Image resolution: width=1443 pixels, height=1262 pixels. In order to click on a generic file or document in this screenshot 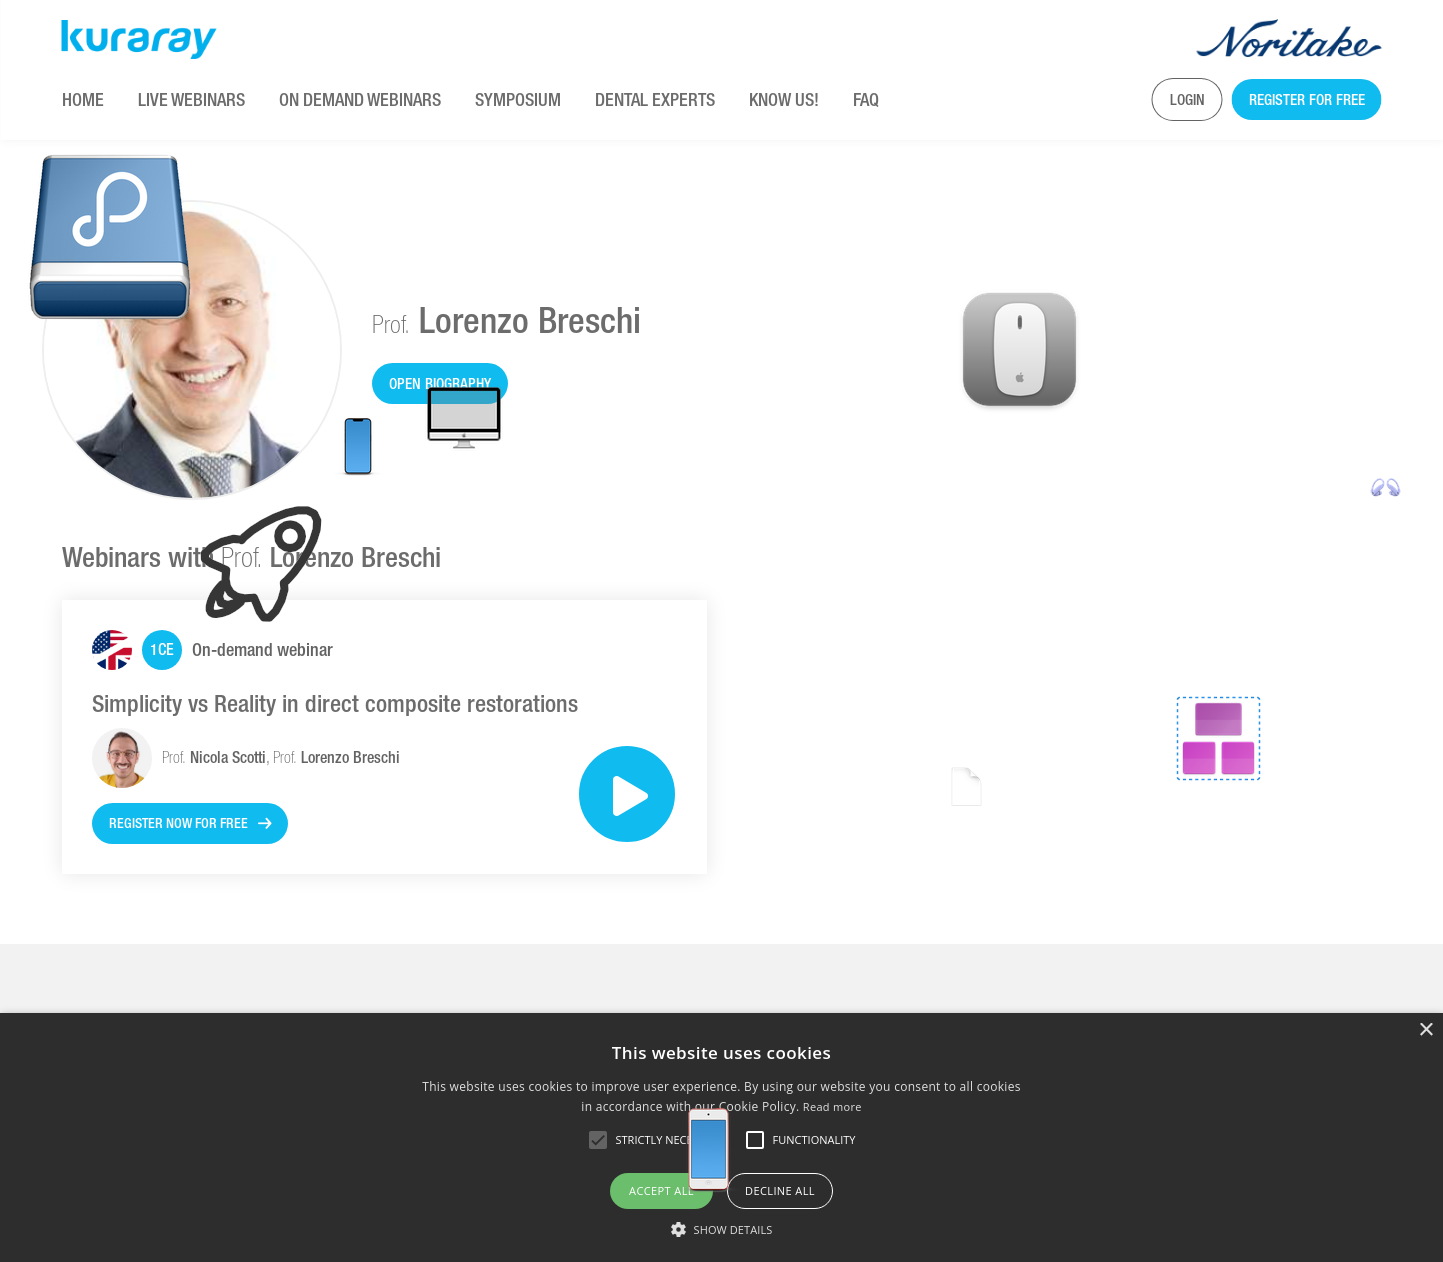, I will do `click(966, 787)`.